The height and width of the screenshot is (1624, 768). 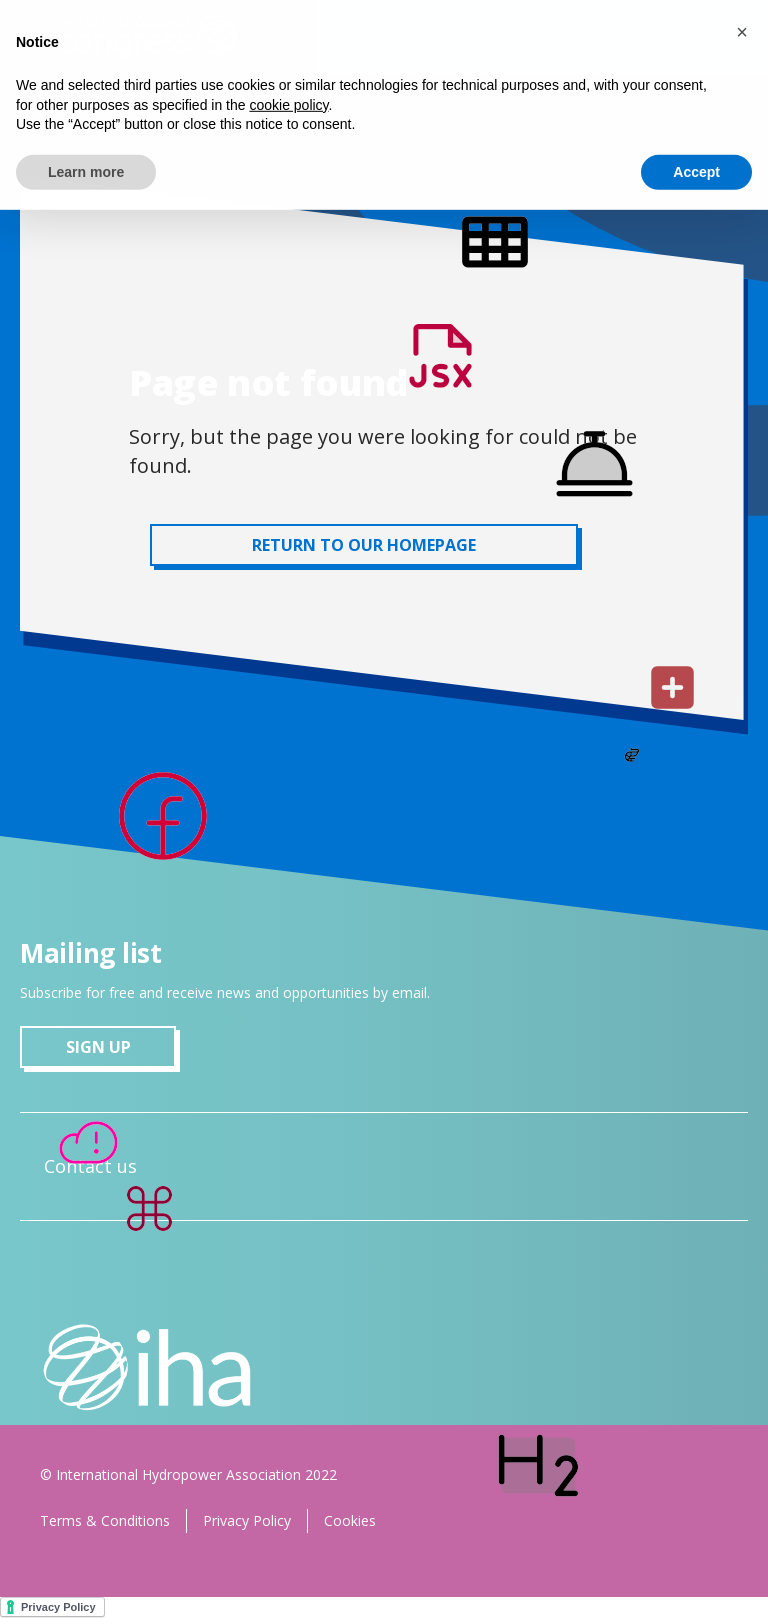 What do you see at coordinates (672, 687) in the screenshot?
I see `add a new item` at bounding box center [672, 687].